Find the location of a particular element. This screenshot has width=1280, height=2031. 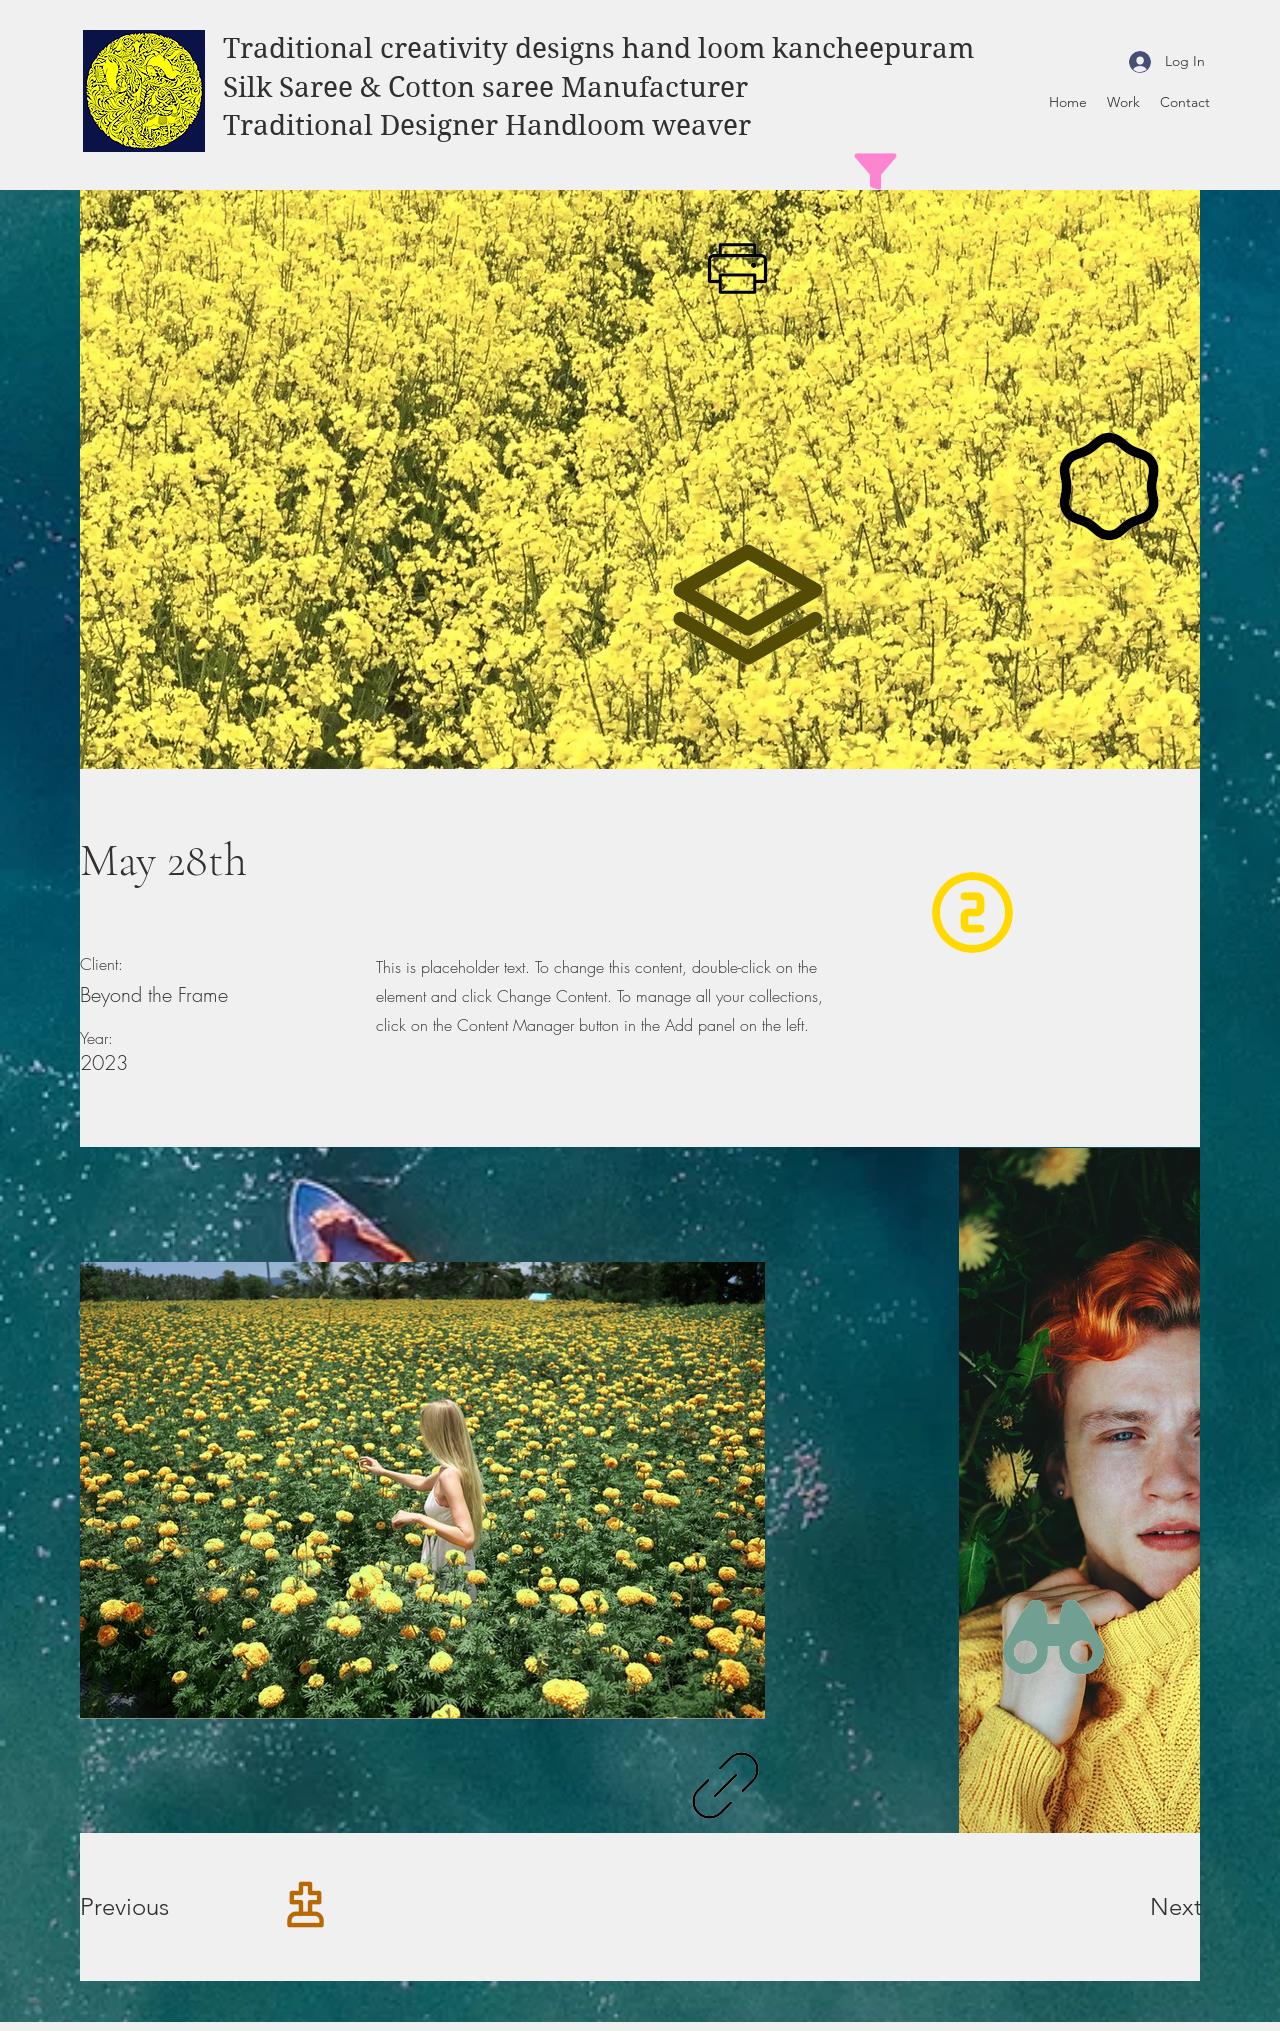

view layers or stacked content is located at coordinates (748, 607).